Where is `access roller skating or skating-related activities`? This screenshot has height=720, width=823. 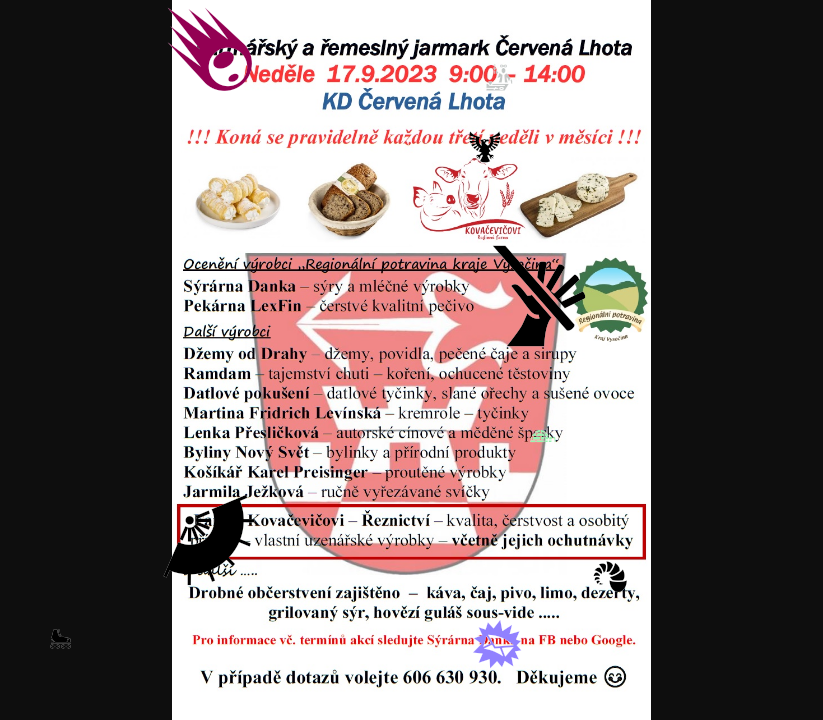 access roller skating or skating-related activities is located at coordinates (60, 637).